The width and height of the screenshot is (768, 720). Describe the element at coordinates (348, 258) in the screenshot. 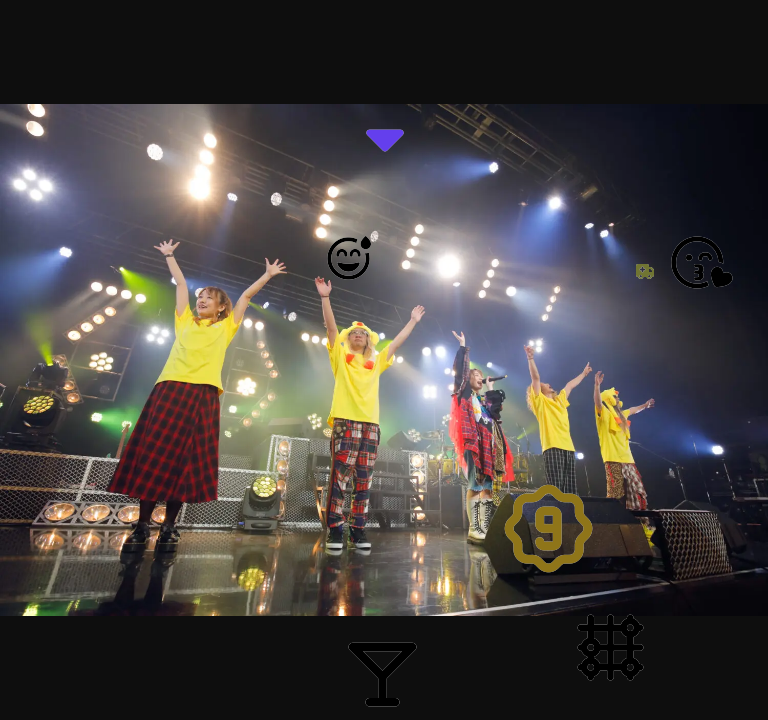

I see `react with nervous or relieved laughter` at that location.